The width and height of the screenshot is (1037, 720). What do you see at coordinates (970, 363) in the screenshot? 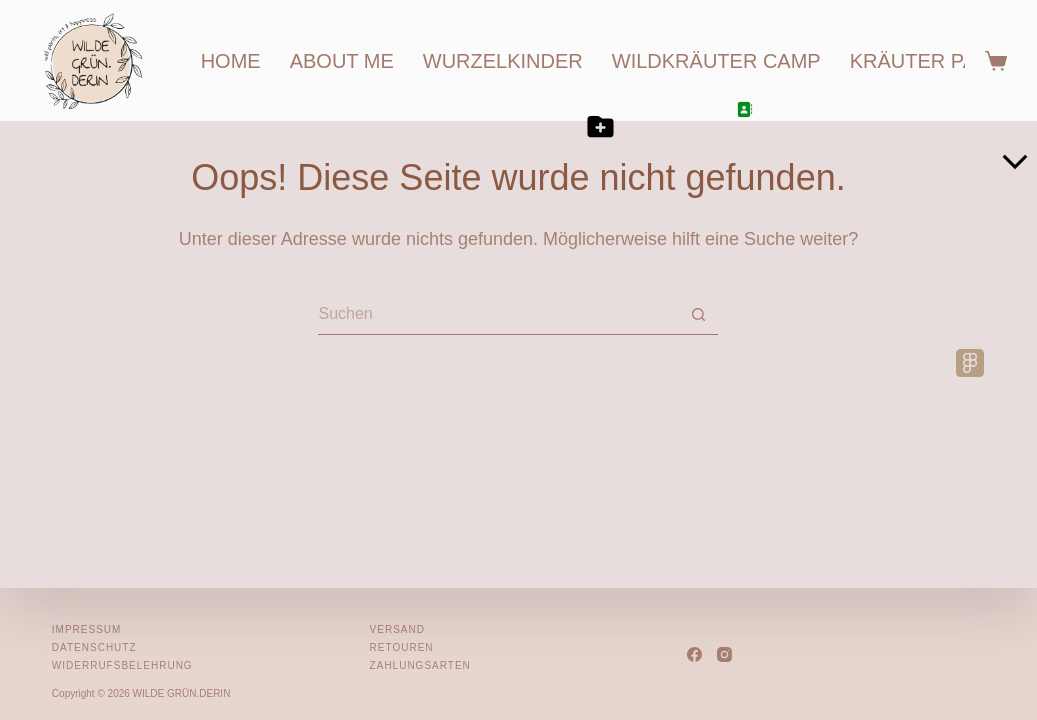
I see `open Figma design app` at bounding box center [970, 363].